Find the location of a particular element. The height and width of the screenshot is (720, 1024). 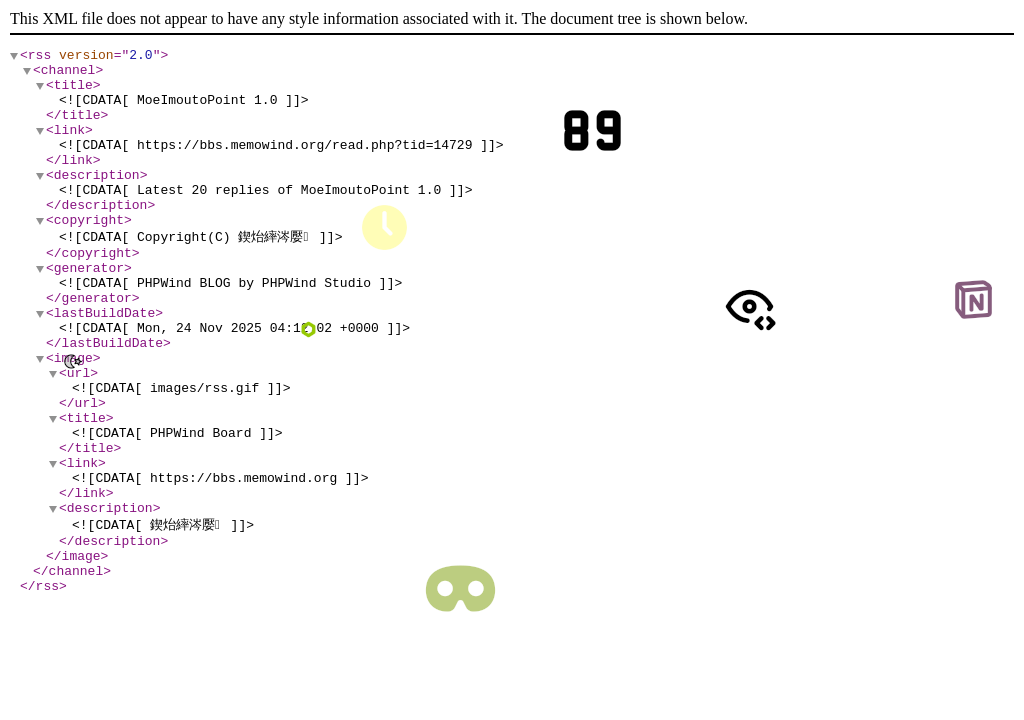

enable incognito or private browsing mode is located at coordinates (460, 588).